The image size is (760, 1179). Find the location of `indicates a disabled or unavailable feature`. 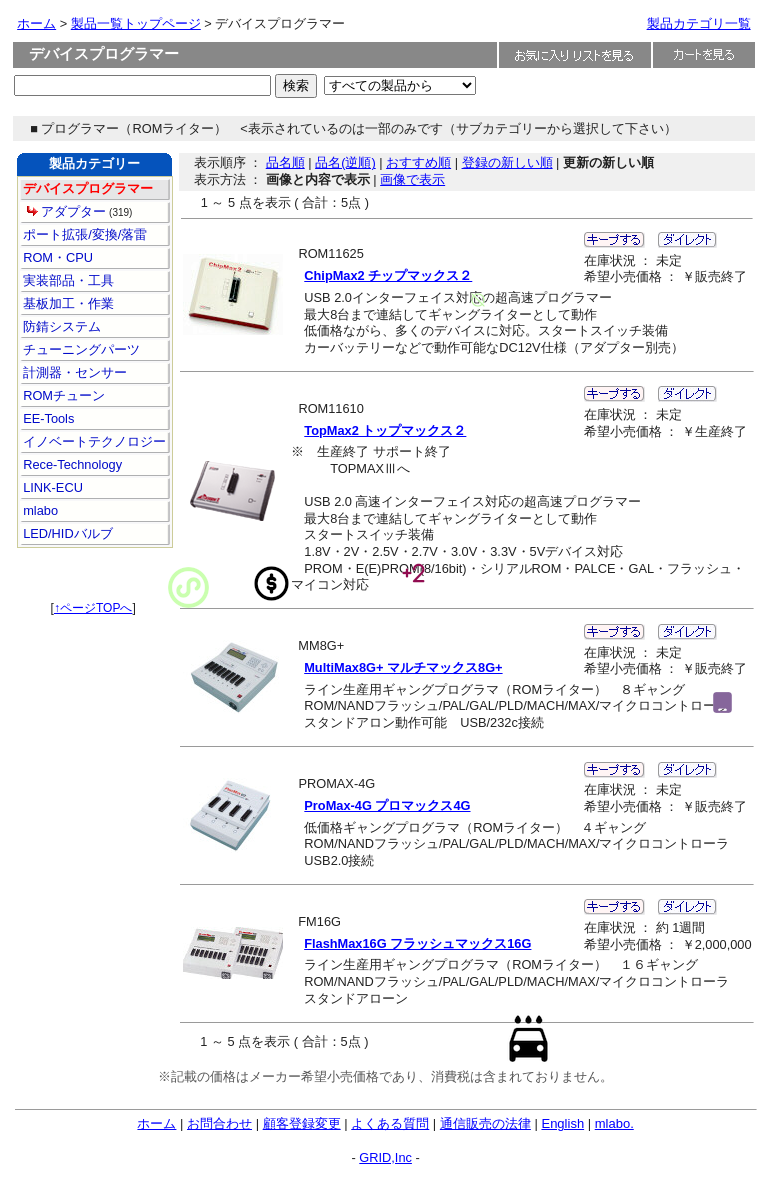

indicates a disabled or unavailable feature is located at coordinates (478, 300).